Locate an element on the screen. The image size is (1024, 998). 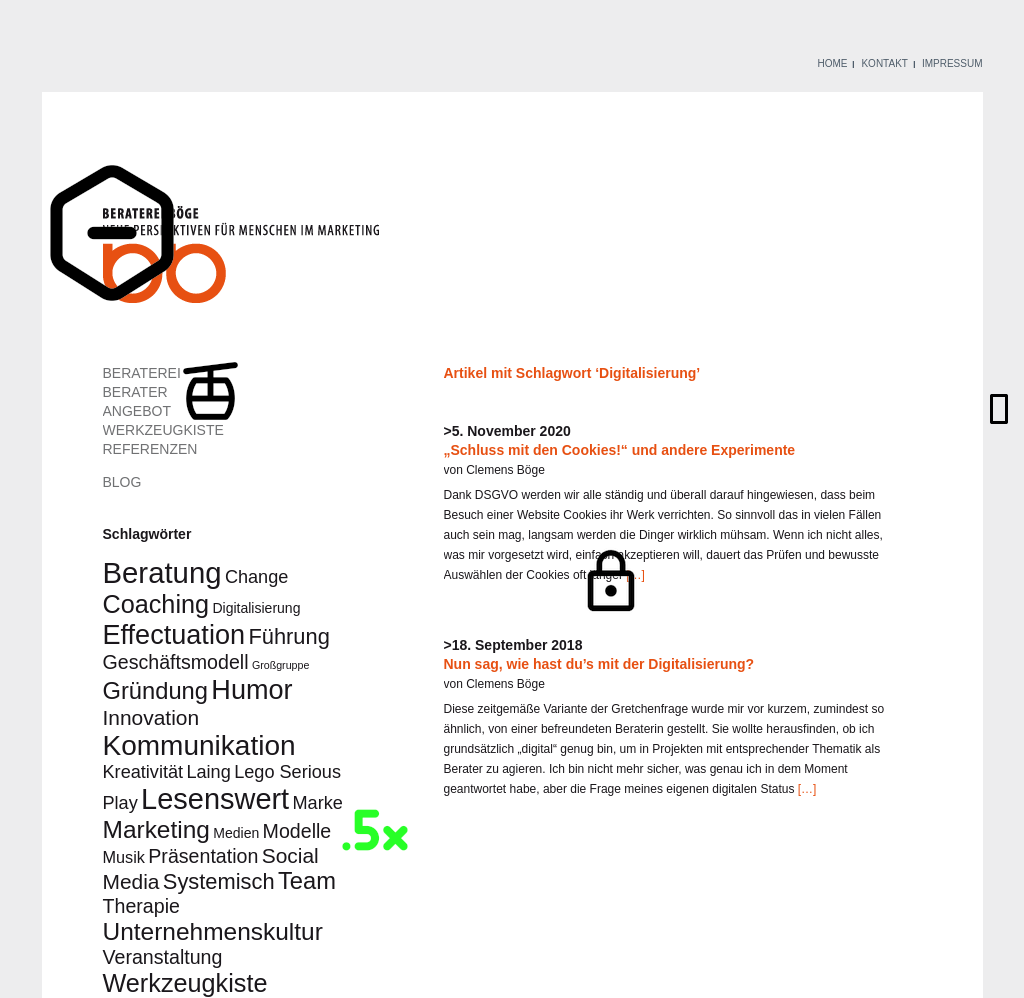
set playback speed to 0.5x is located at coordinates (375, 830).